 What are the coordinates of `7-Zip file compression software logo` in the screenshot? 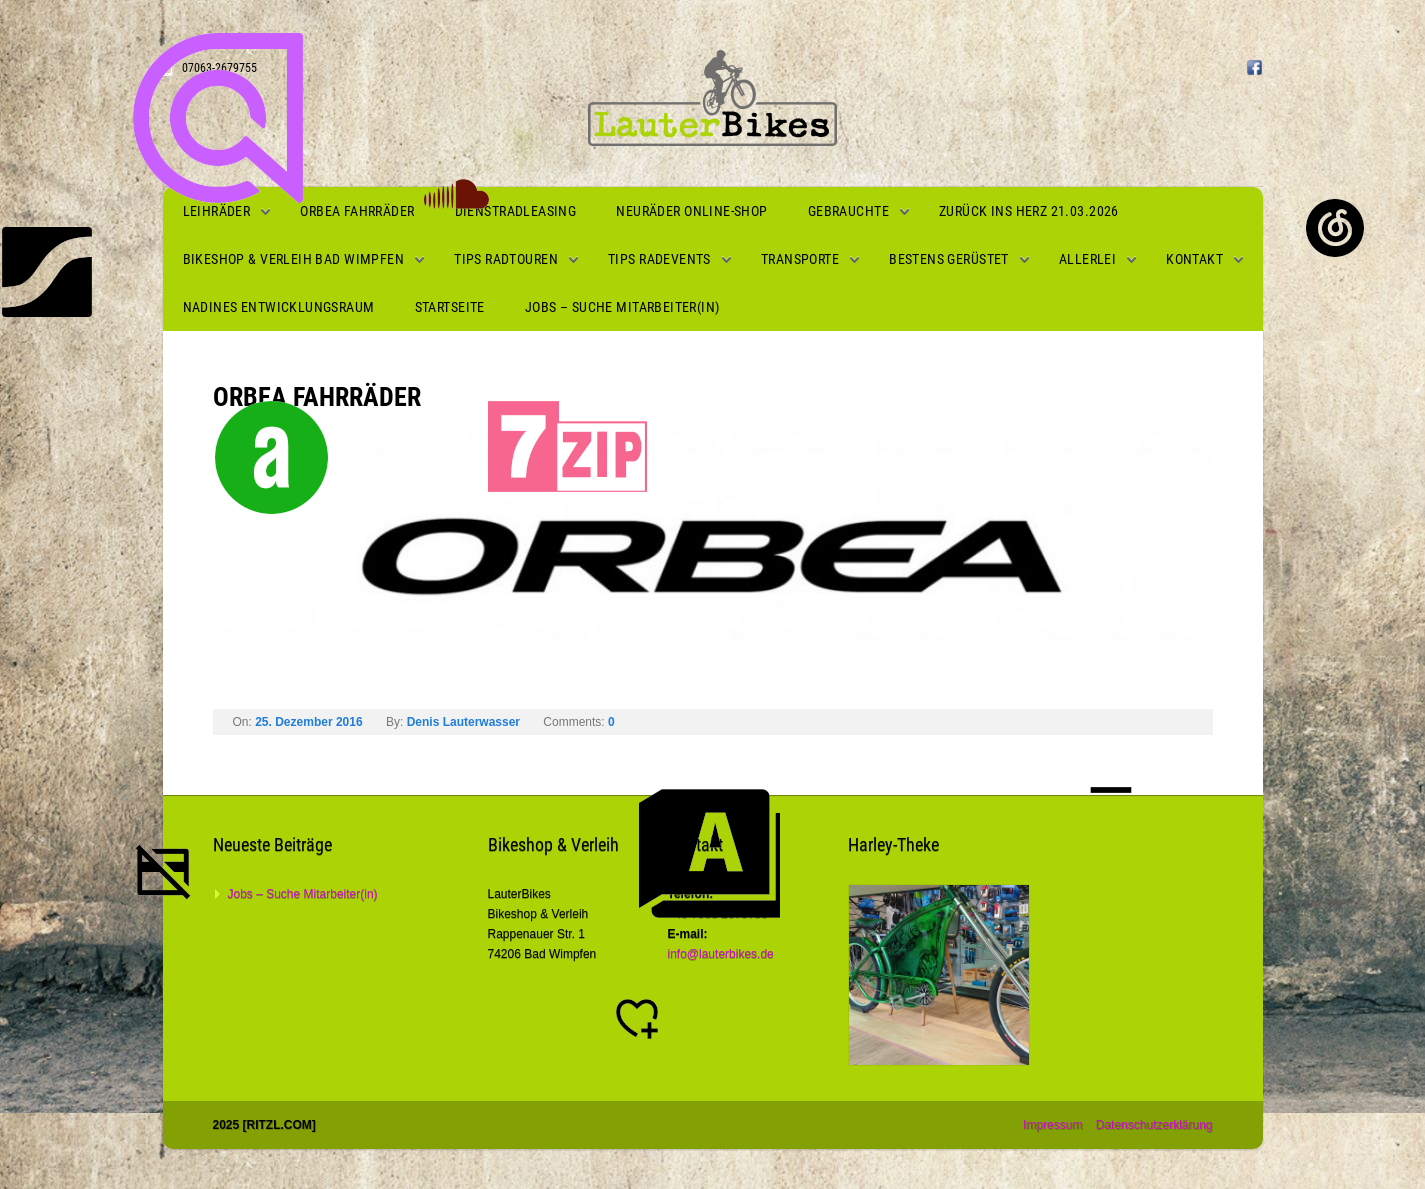 It's located at (567, 446).